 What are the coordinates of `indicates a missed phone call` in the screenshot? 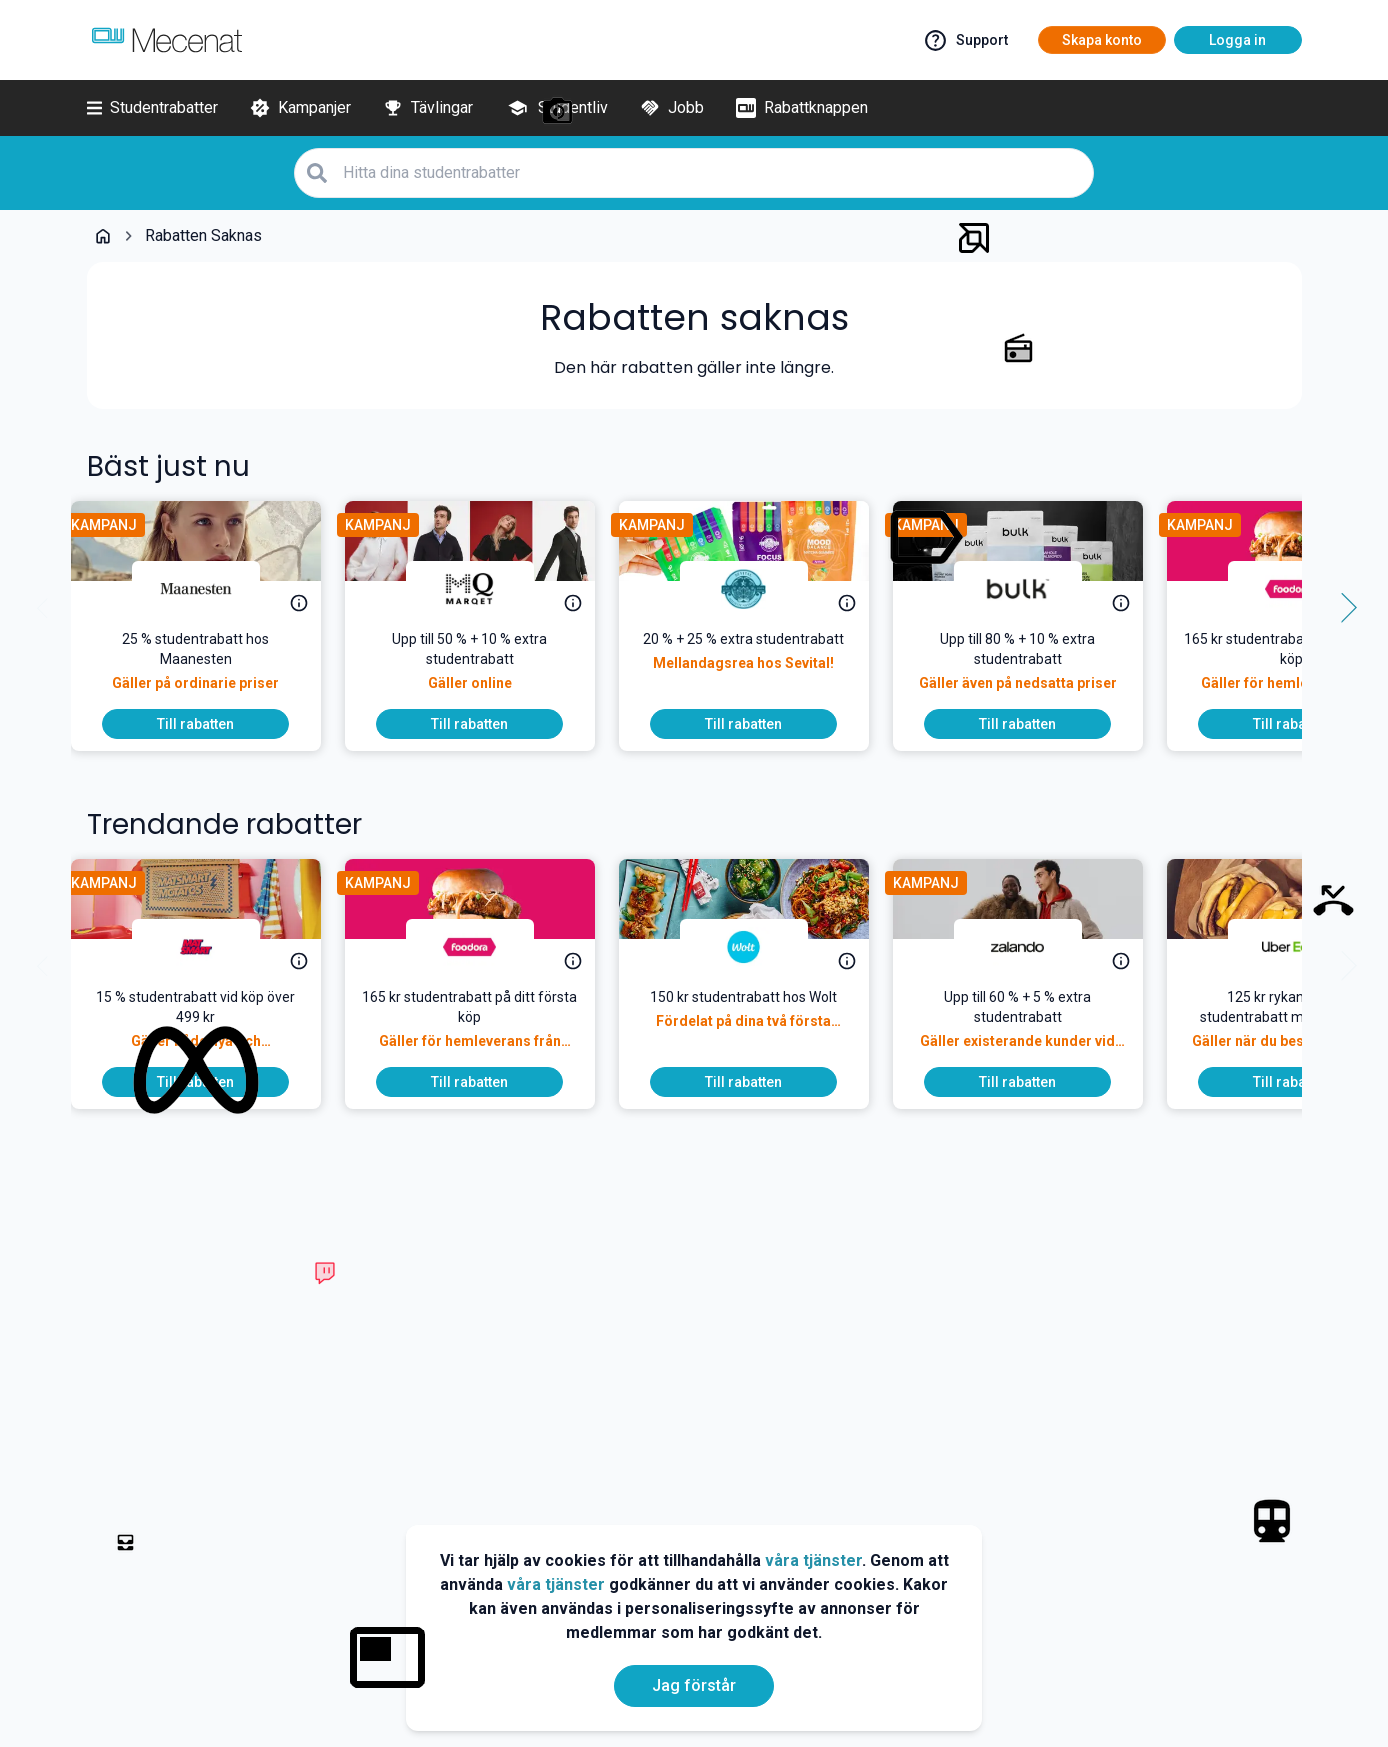 It's located at (1333, 900).